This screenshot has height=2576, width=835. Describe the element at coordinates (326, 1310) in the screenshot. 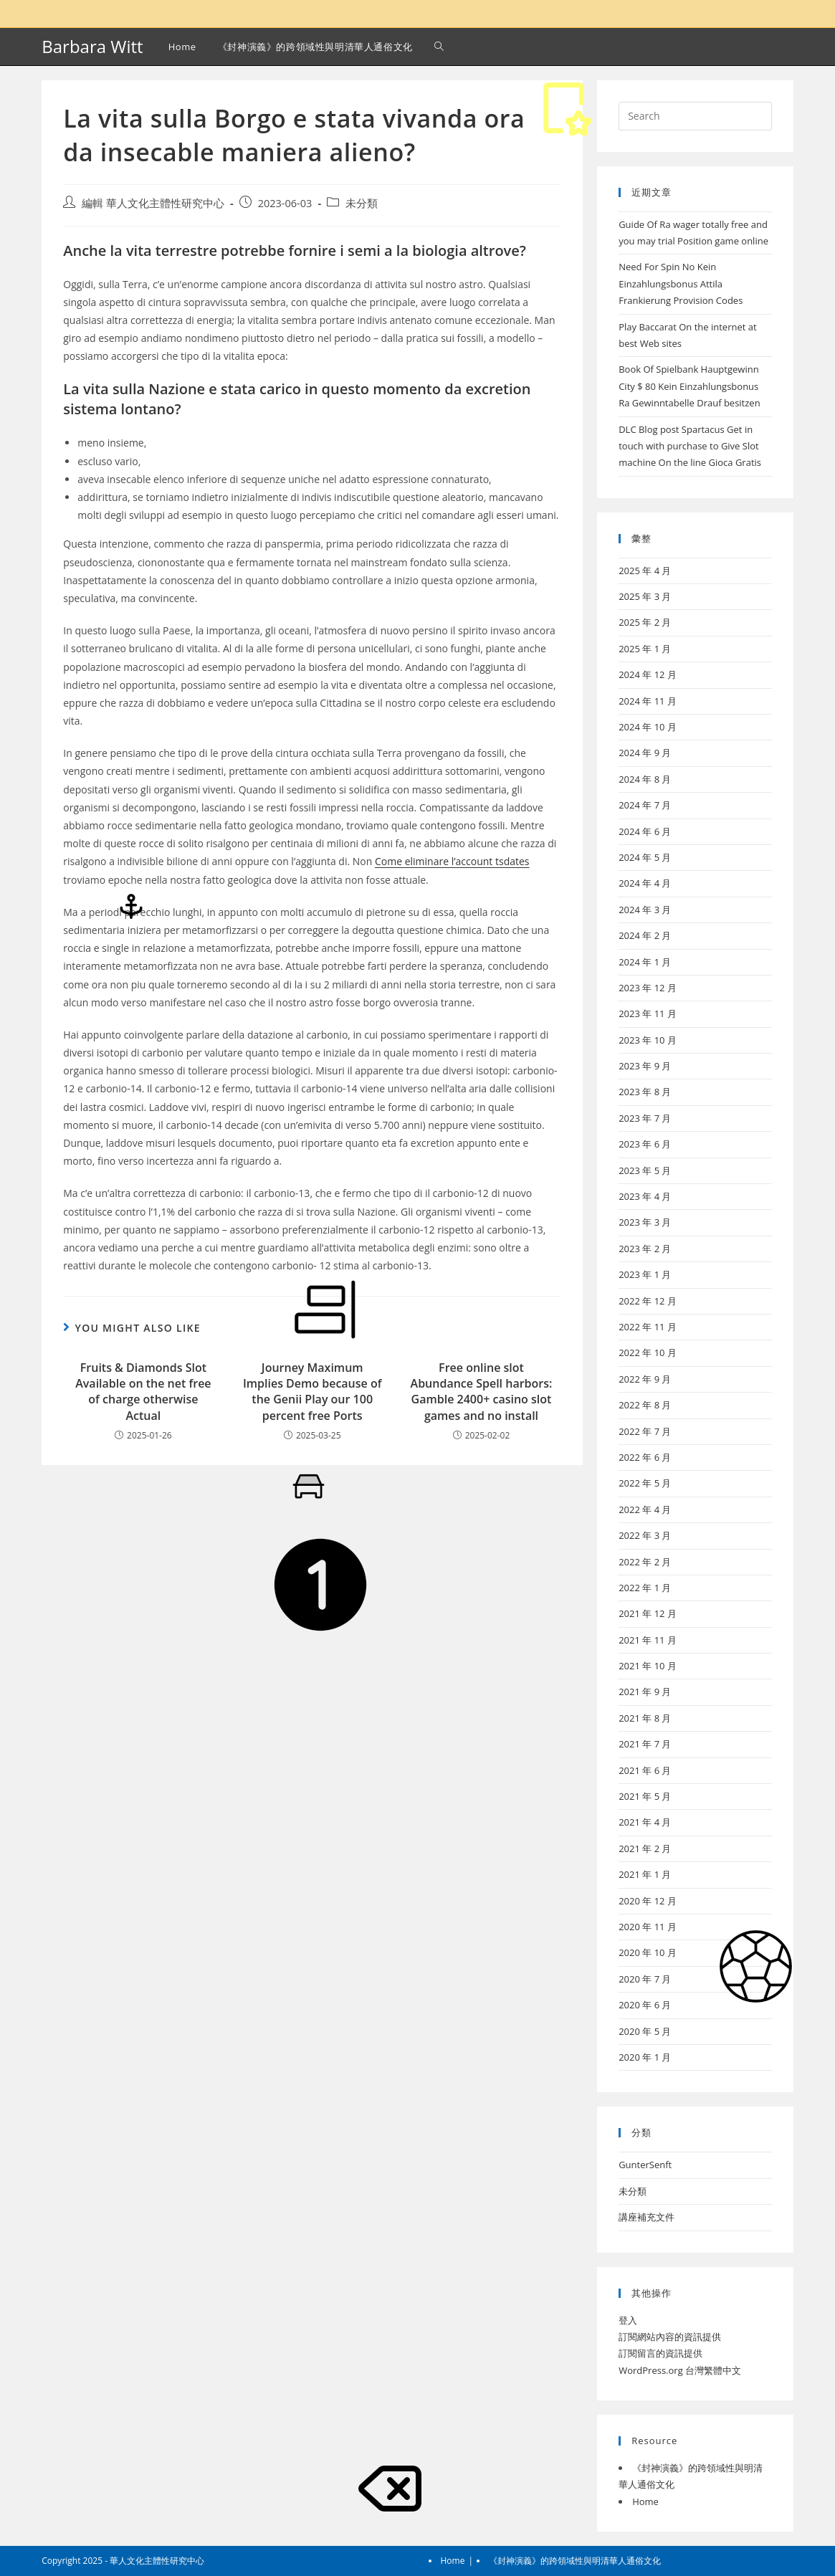

I see `align text or content to the right` at that location.